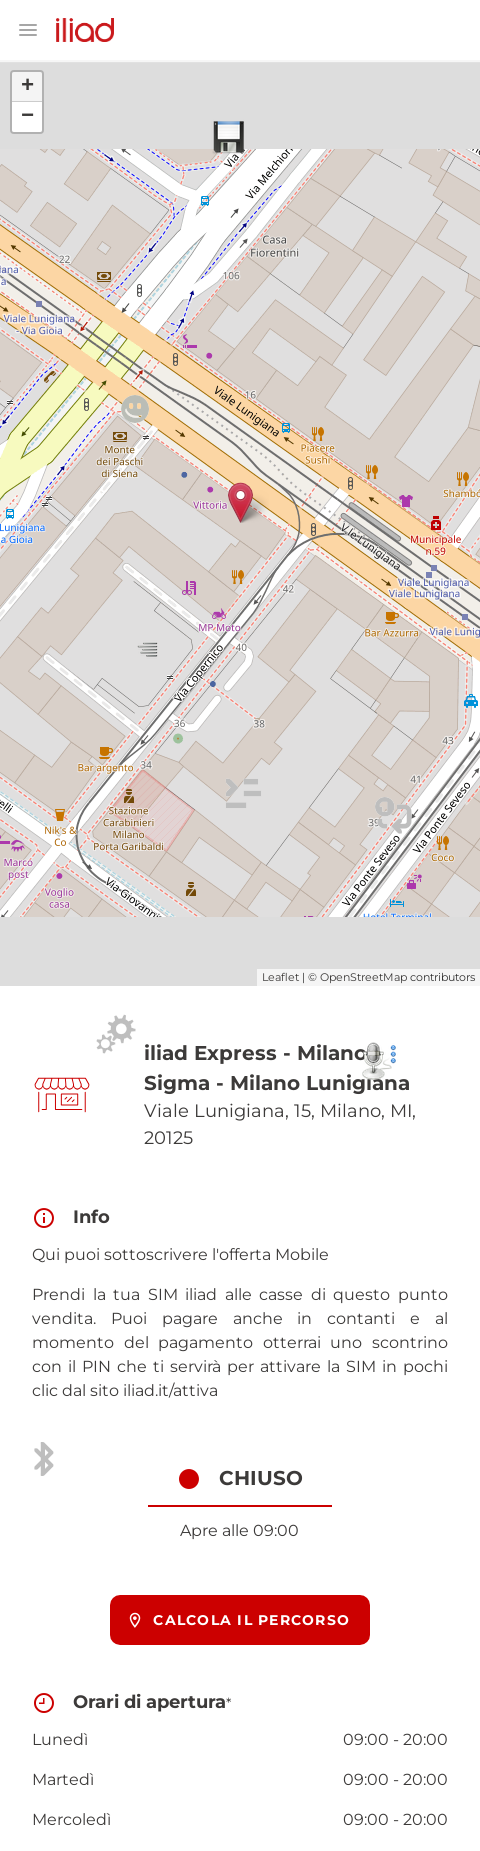 Image resolution: width=480 pixels, height=1851 pixels. Describe the element at coordinates (229, 137) in the screenshot. I see `save the current file or document` at that location.